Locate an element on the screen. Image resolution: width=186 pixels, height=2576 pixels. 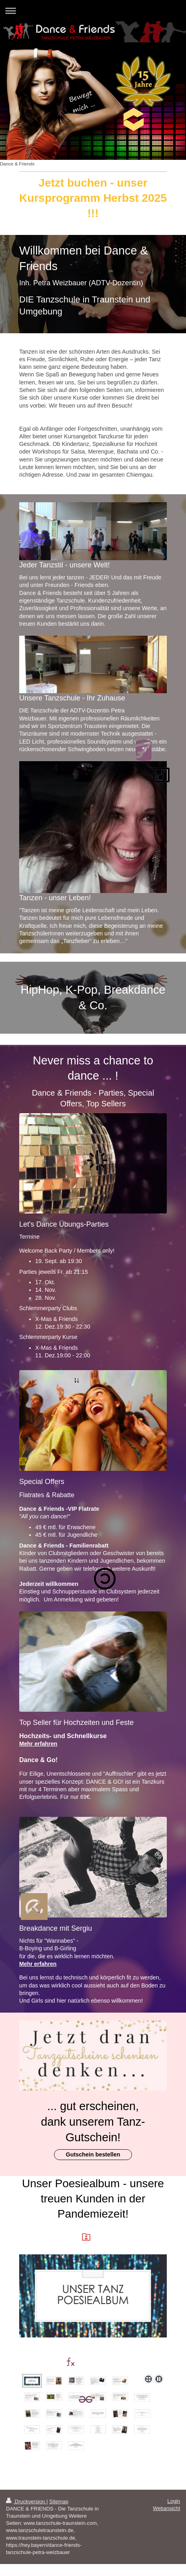
access user profile documents is located at coordinates (86, 2237).